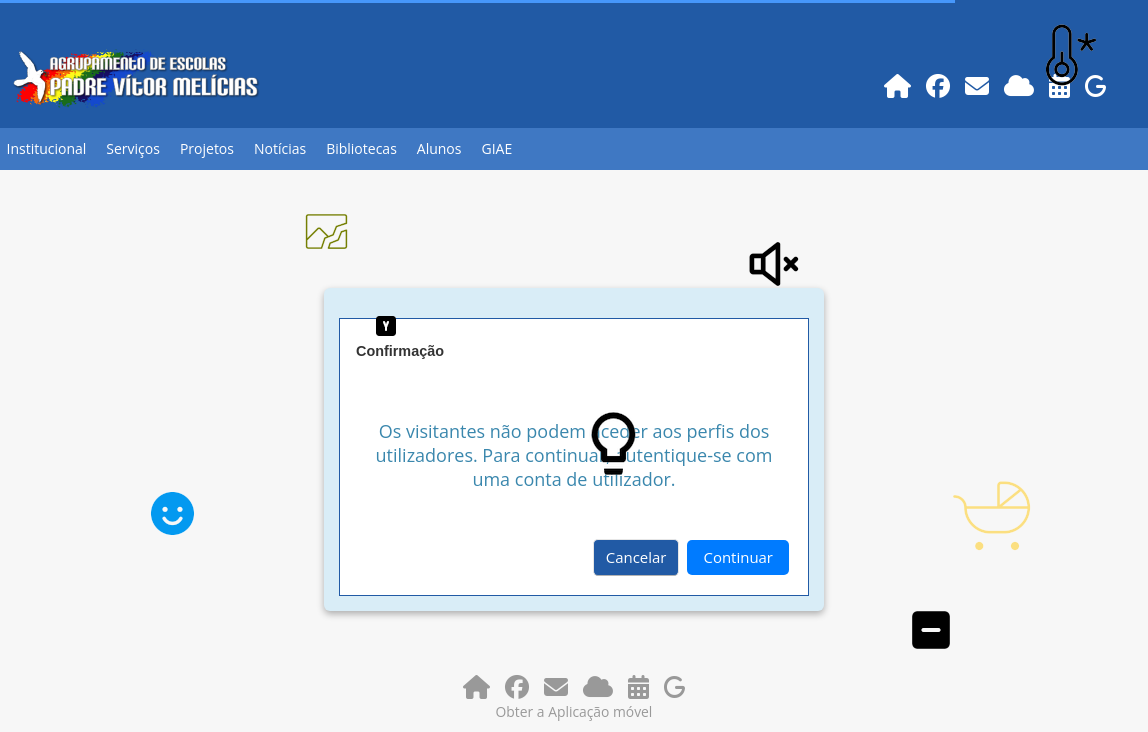 The width and height of the screenshot is (1148, 732). I want to click on represents the letter Y in a grid or keyboard interface, so click(386, 326).